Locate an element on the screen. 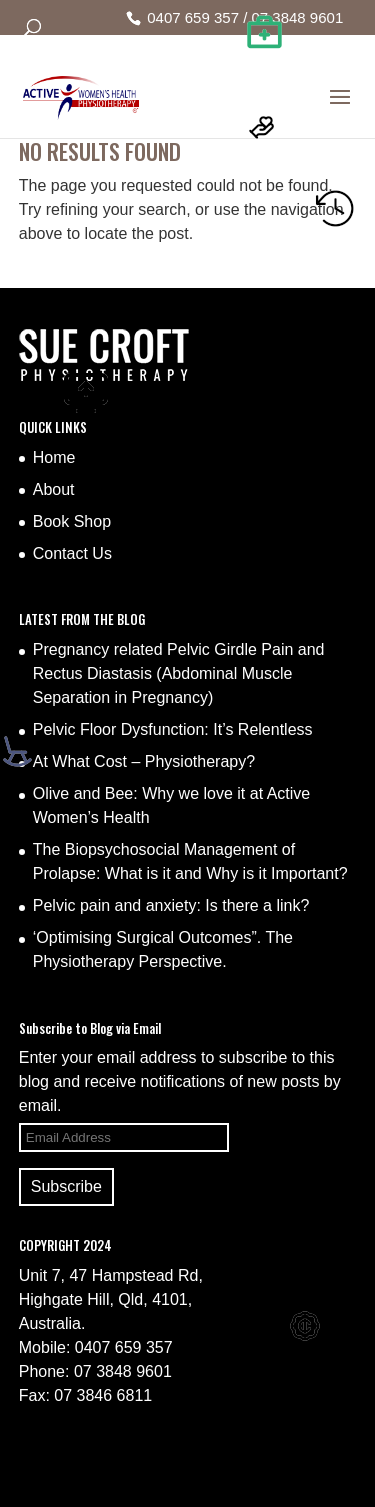 The width and height of the screenshot is (375, 1507). donate or give support is located at coordinates (261, 127).